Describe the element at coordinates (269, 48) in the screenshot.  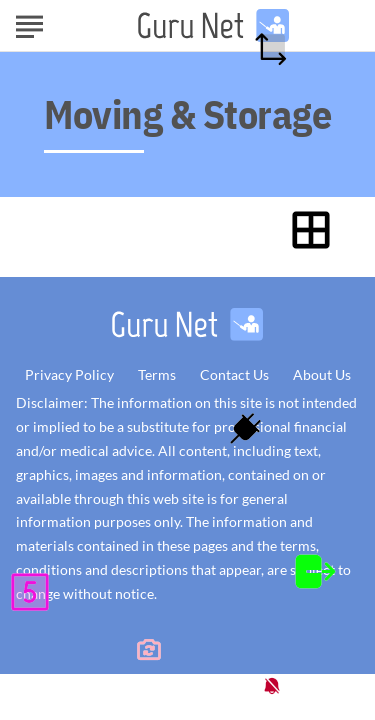
I see `resize or scale an object` at that location.